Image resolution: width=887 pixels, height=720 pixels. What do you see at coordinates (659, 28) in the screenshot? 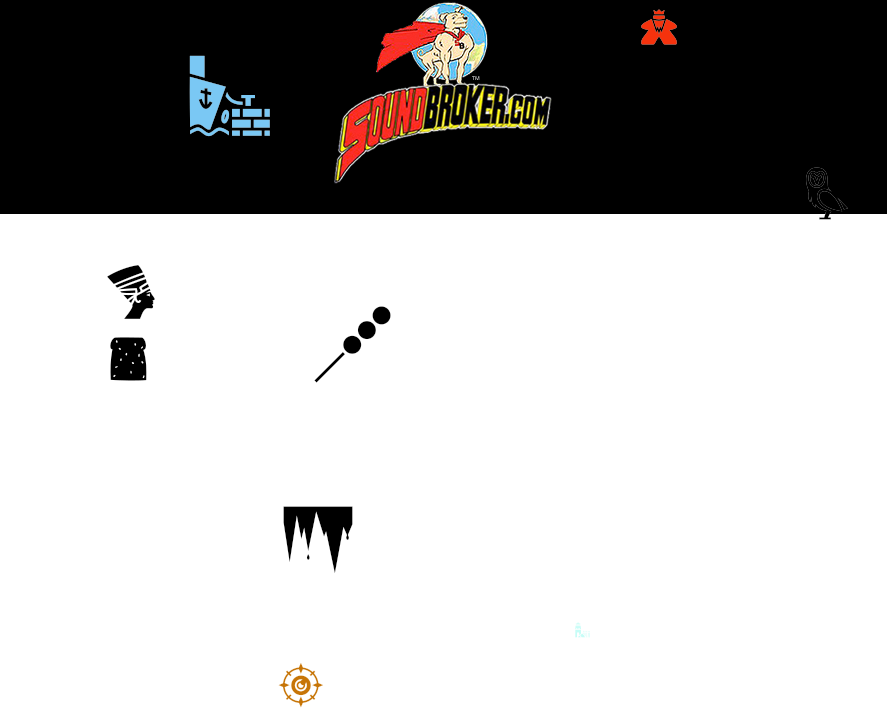
I see `select the king piece in a board game` at bounding box center [659, 28].